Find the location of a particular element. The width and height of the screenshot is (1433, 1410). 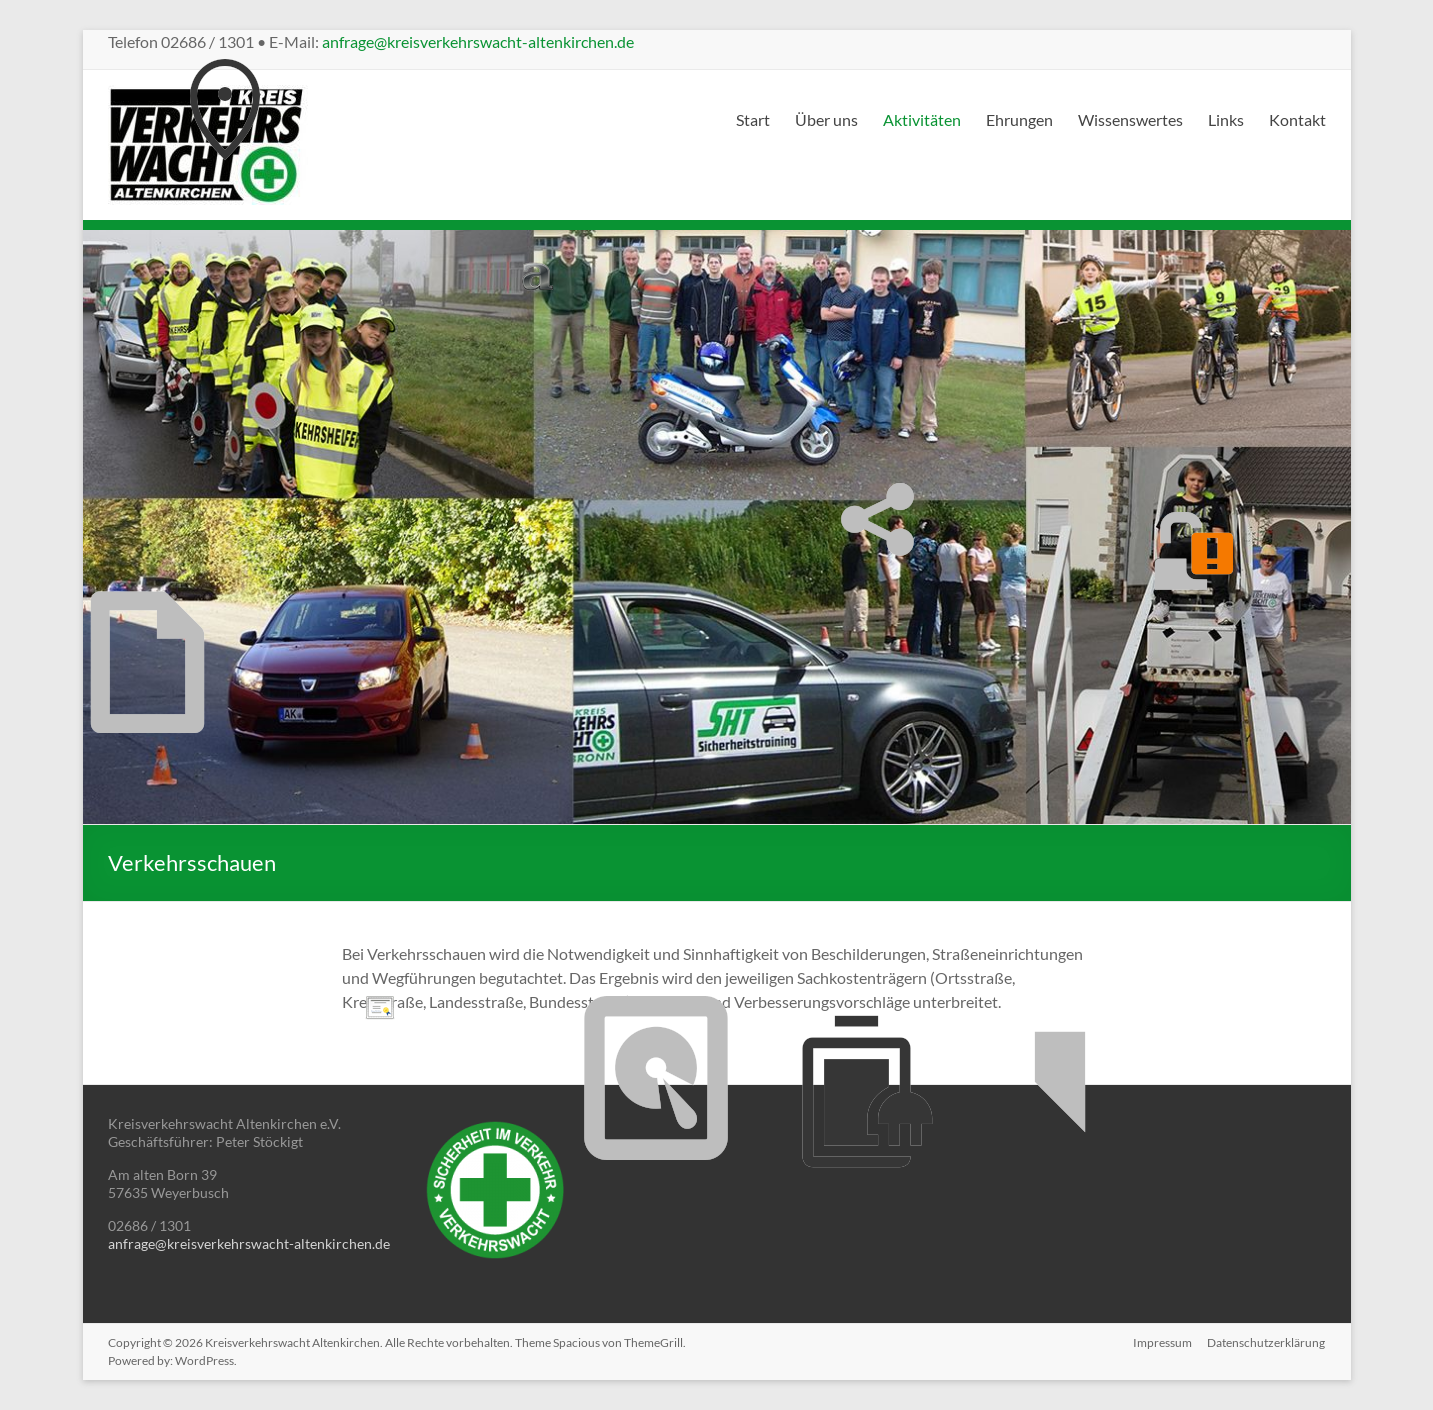

set the starting point of a text selection is located at coordinates (1060, 1082).